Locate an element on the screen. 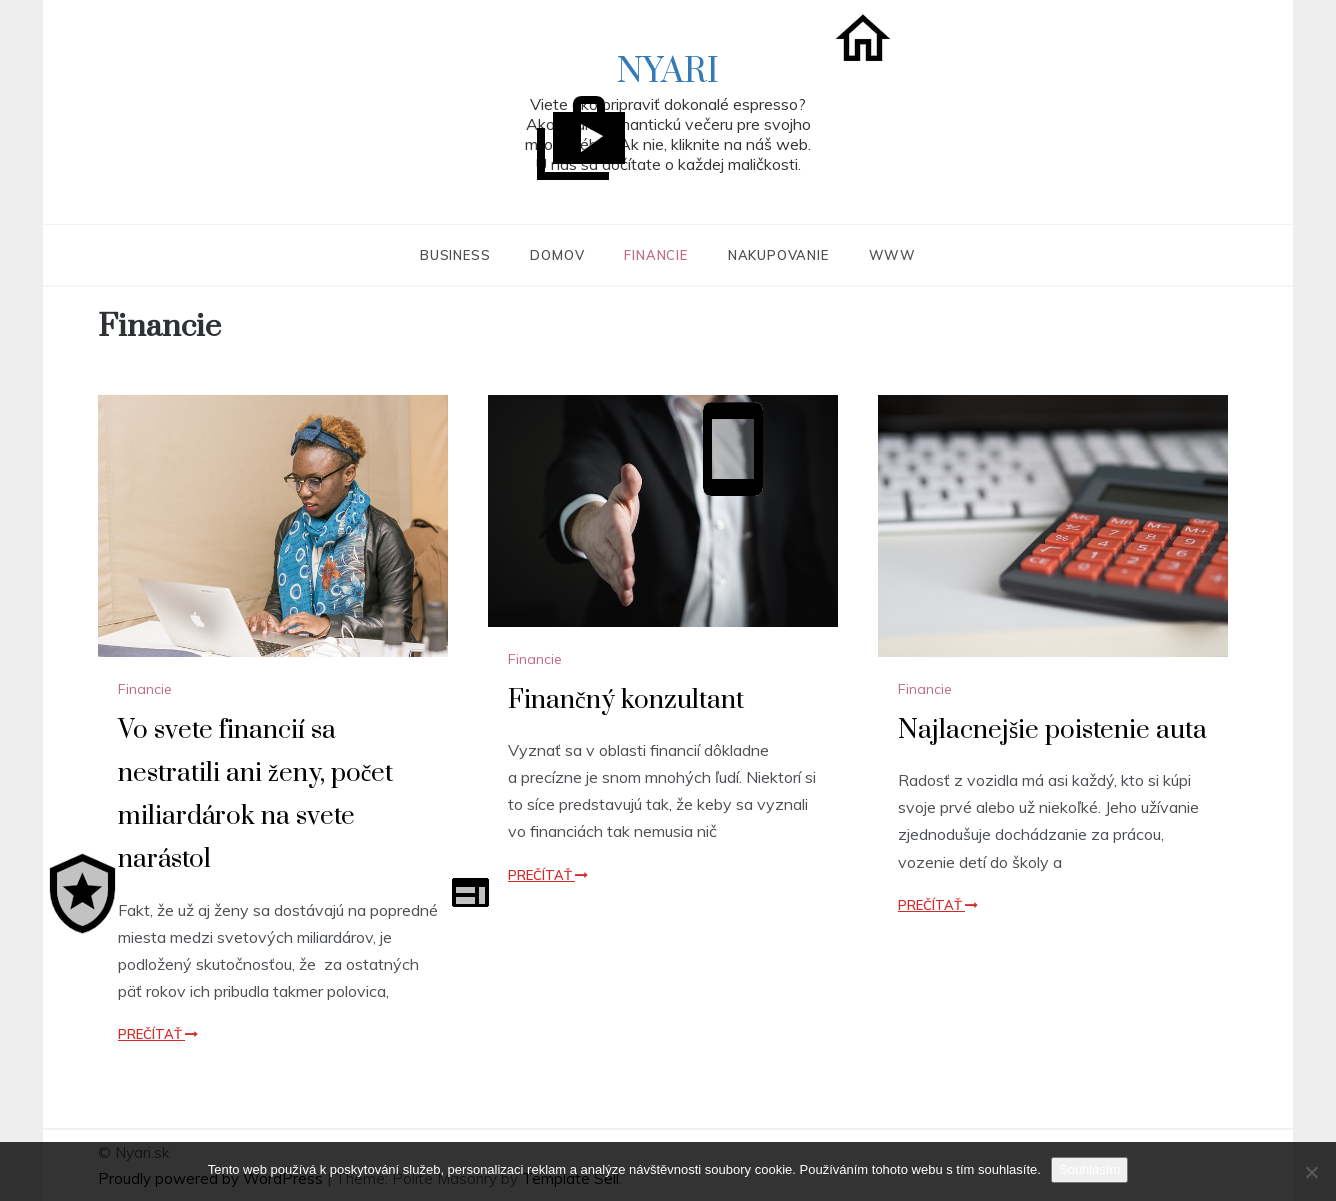 The height and width of the screenshot is (1201, 1336). open web browser is located at coordinates (470, 892).